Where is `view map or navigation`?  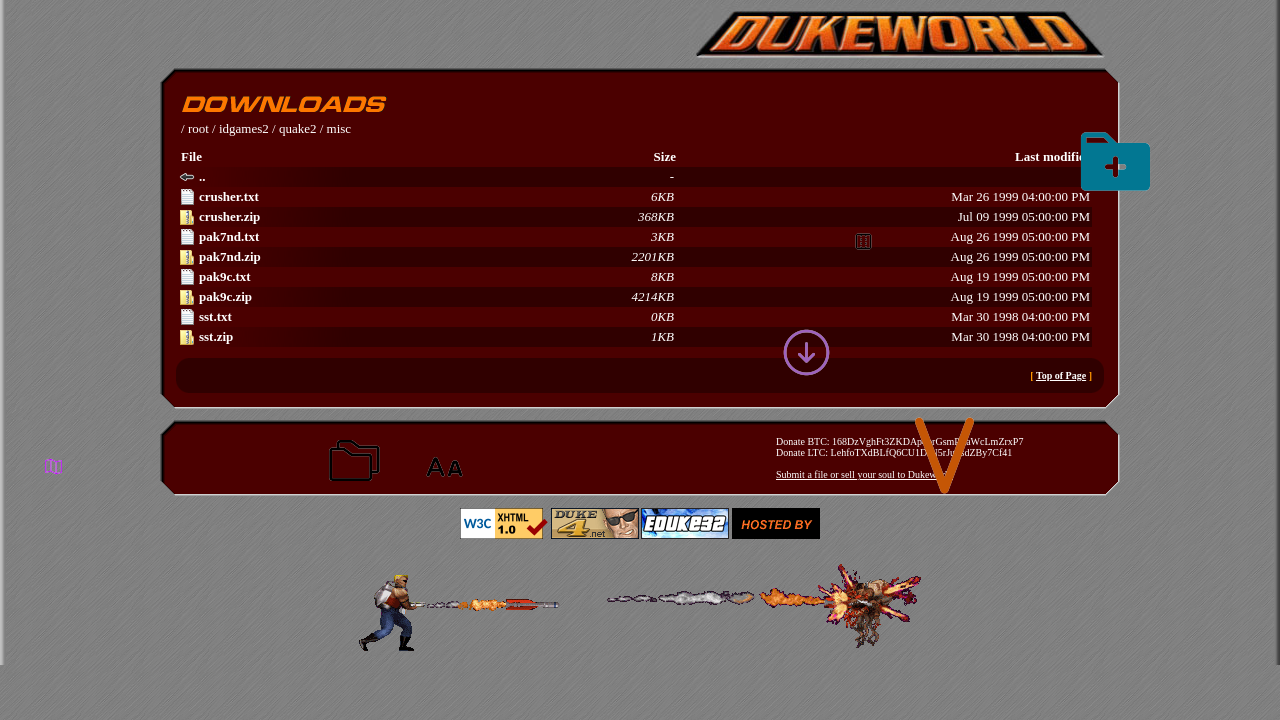
view map or navigation is located at coordinates (53, 466).